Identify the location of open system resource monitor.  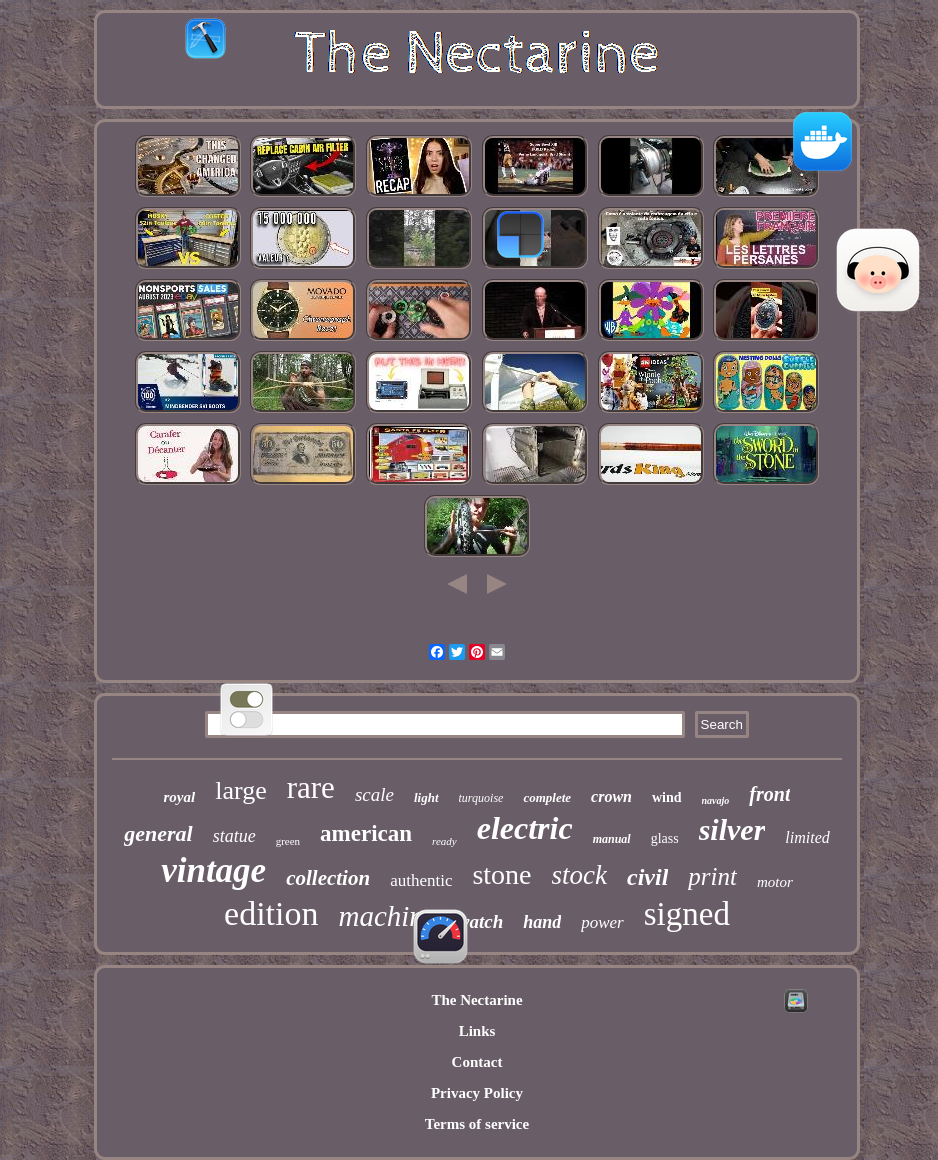
(440, 936).